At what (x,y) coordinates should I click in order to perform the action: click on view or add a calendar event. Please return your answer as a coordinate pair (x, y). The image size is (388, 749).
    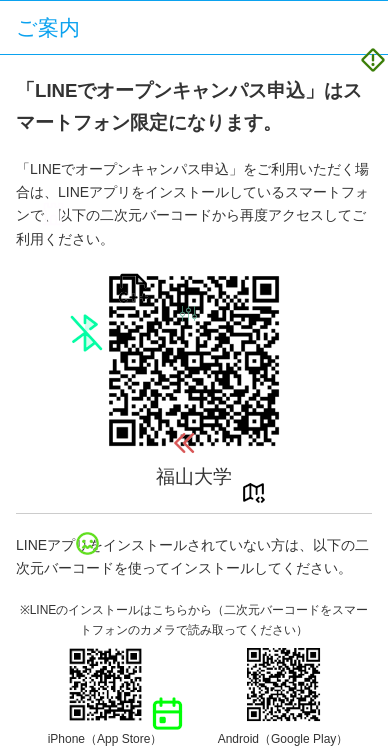
    Looking at the image, I should click on (167, 713).